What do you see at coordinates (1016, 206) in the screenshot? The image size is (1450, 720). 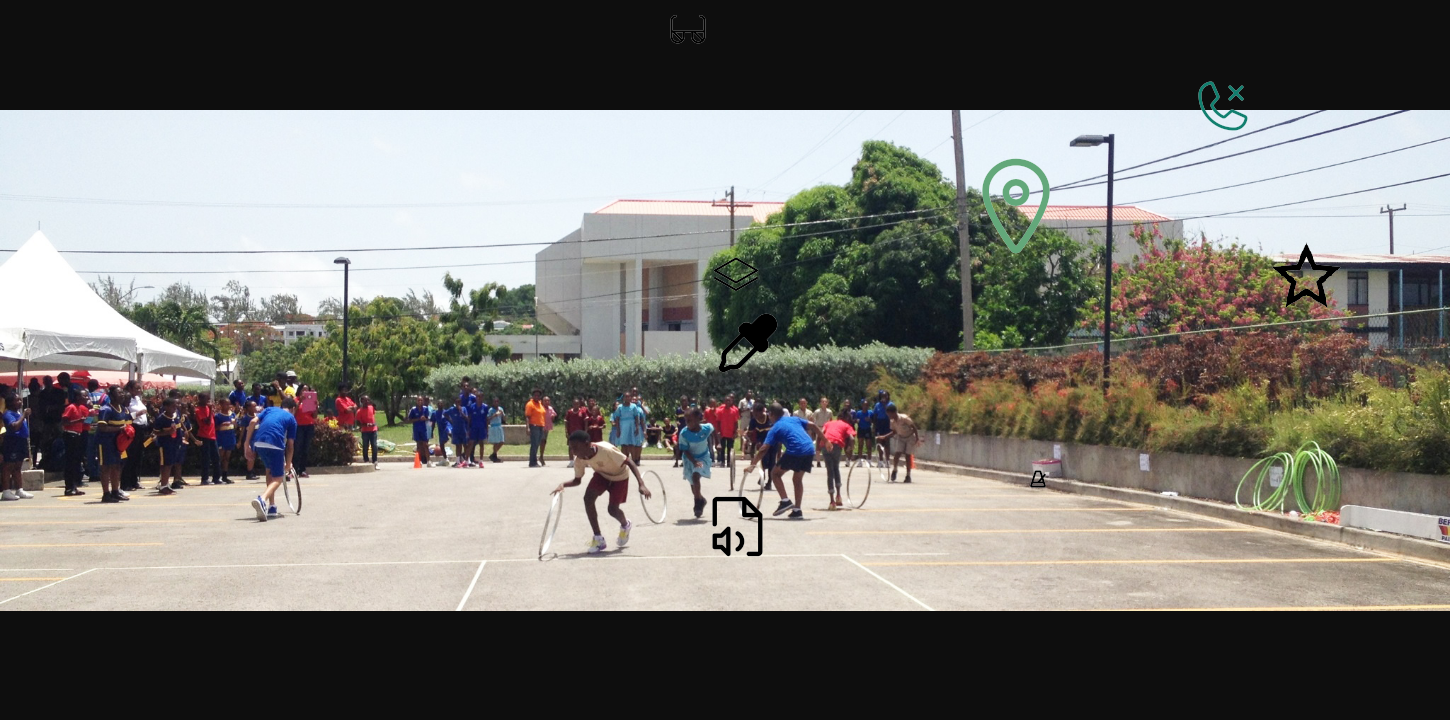 I see `view current location on map` at bounding box center [1016, 206].